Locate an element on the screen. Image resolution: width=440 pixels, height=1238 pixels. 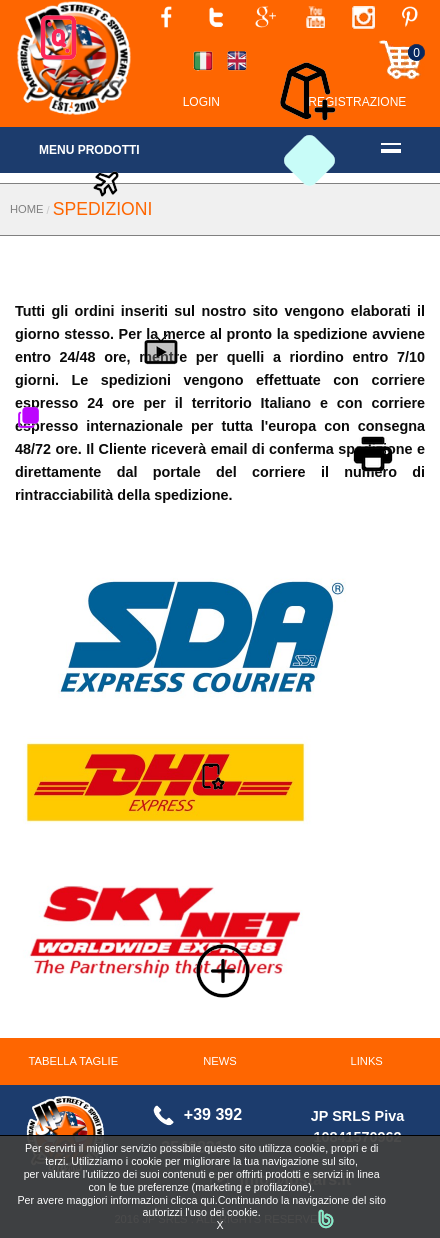
print this document is located at coordinates (373, 454).